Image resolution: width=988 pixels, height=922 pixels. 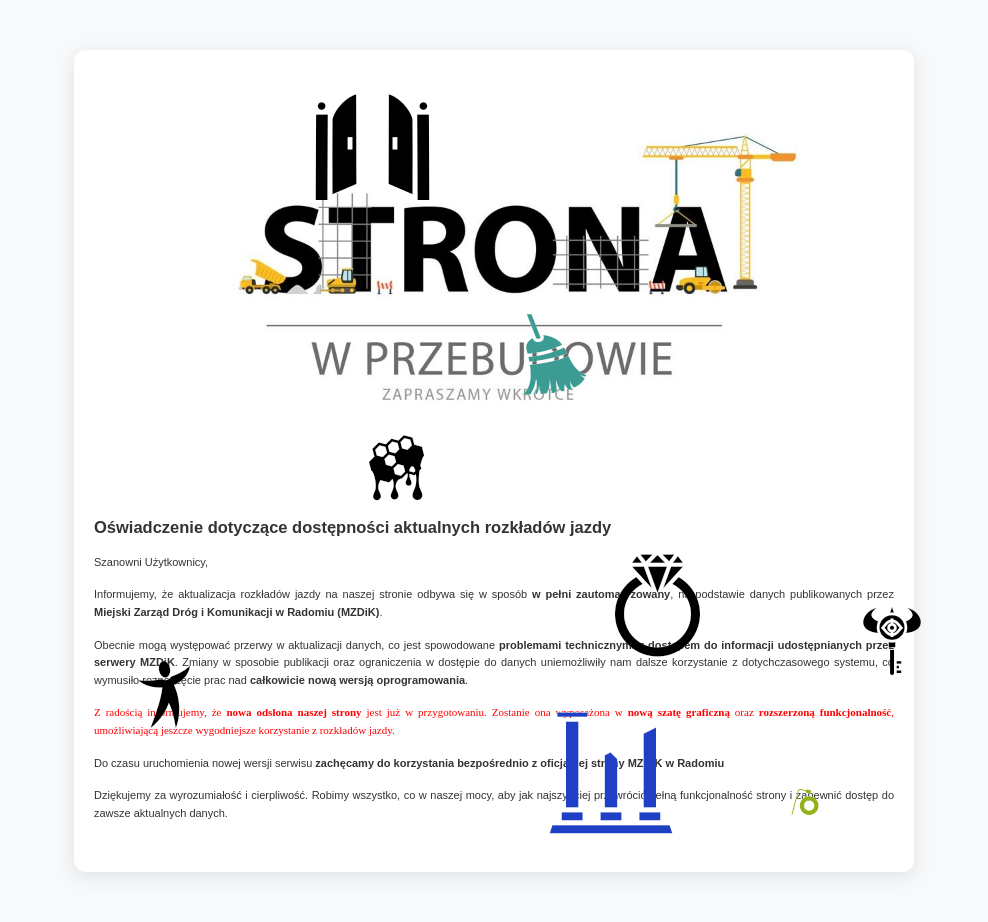 I want to click on indicates honey or sweetener ingredient, so click(x=396, y=467).